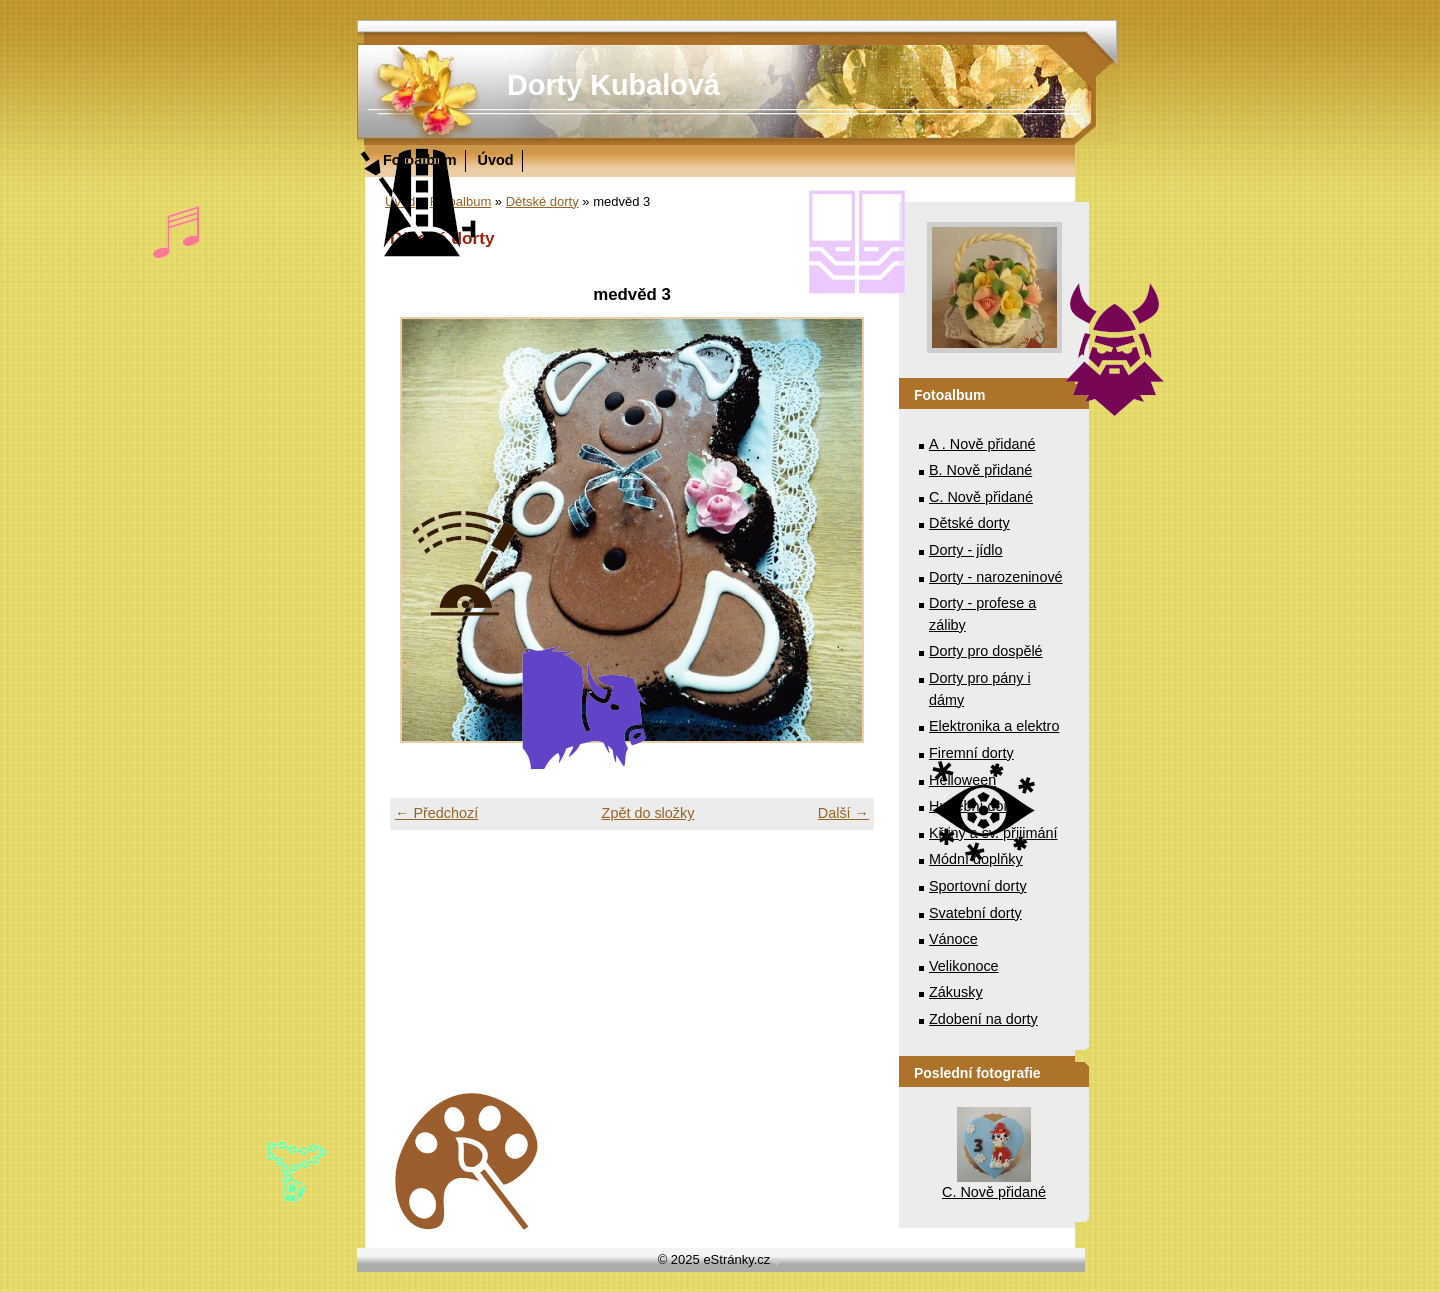 The width and height of the screenshot is (1440, 1292). Describe the element at coordinates (466, 562) in the screenshot. I see `toggle a game setting or control` at that location.